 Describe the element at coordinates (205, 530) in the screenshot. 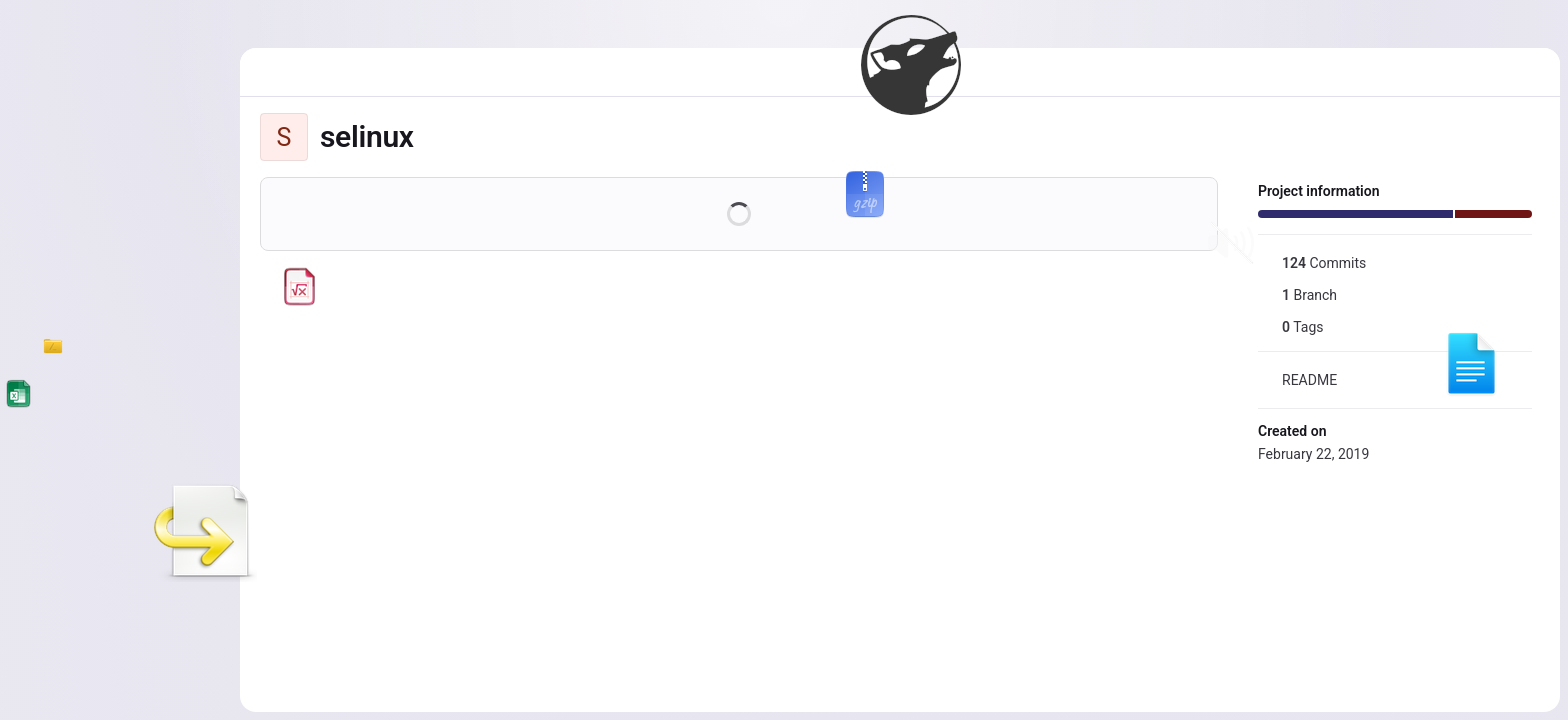

I see `revert document to previous version` at that location.